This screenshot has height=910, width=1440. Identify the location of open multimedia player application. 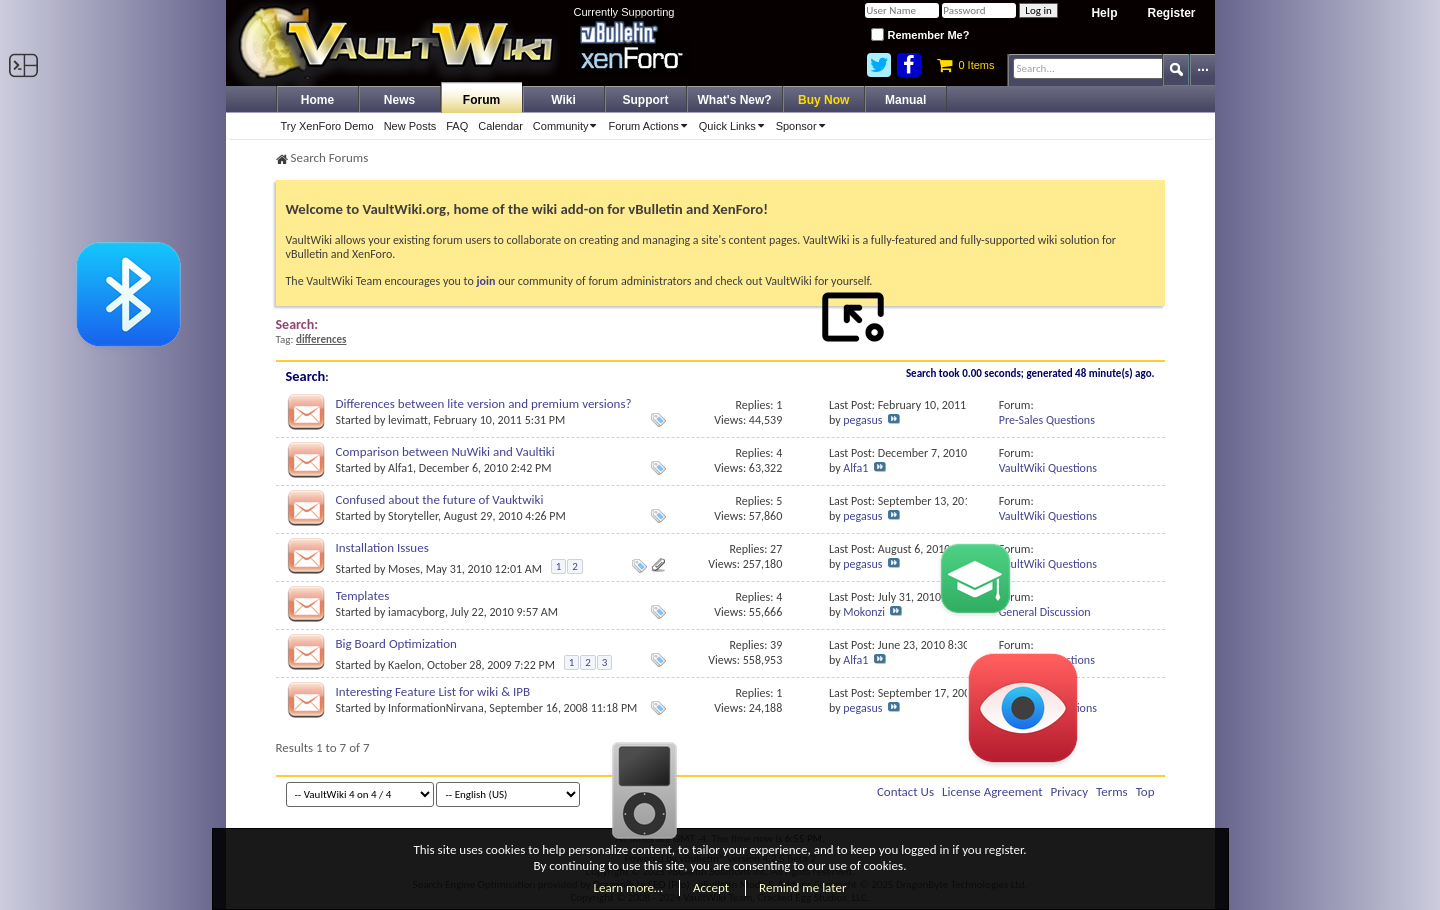
(644, 790).